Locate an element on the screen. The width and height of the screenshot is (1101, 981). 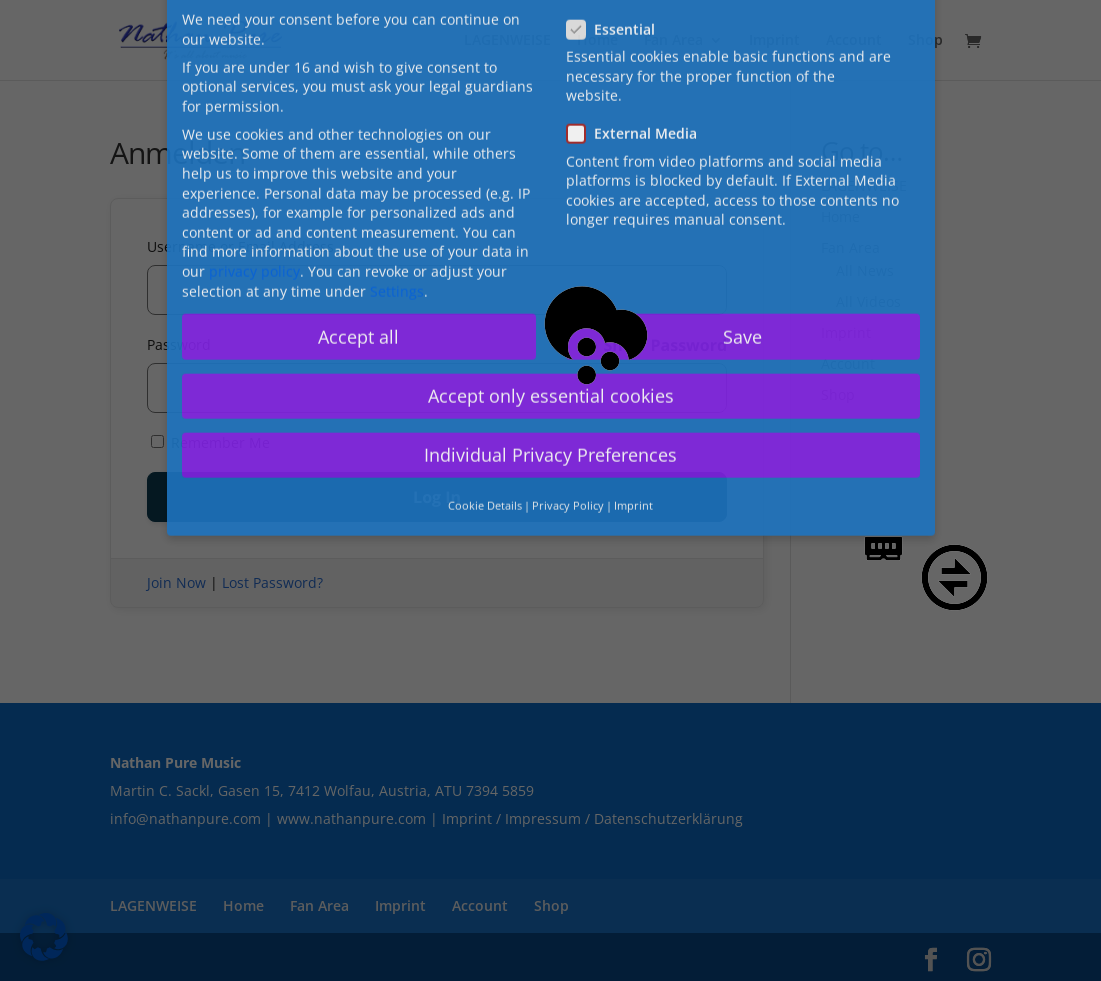
indicates hail weather conditions is located at coordinates (596, 333).